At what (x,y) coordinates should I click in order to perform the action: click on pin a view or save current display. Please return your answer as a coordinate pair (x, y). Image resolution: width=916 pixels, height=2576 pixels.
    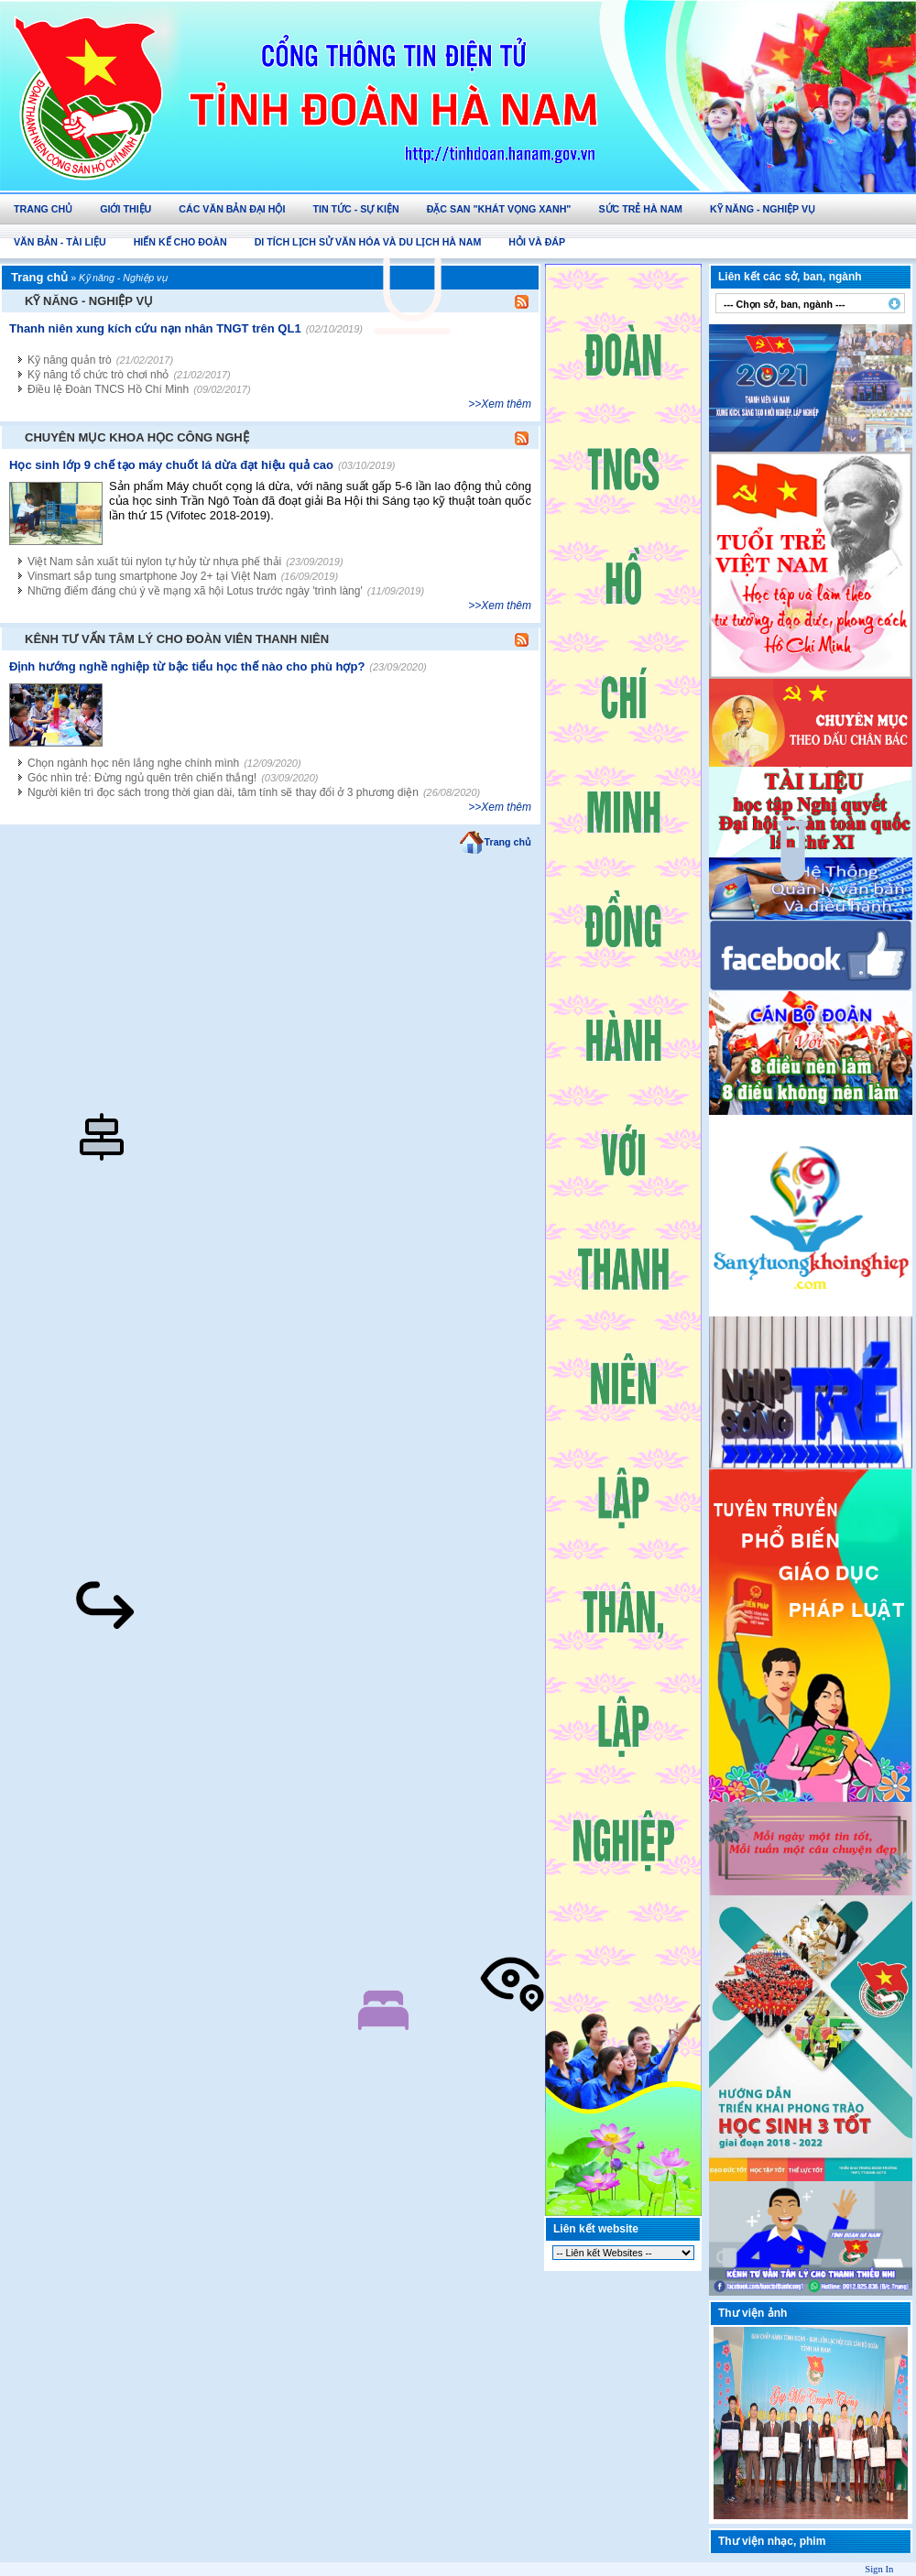
    Looking at the image, I should click on (510, 1978).